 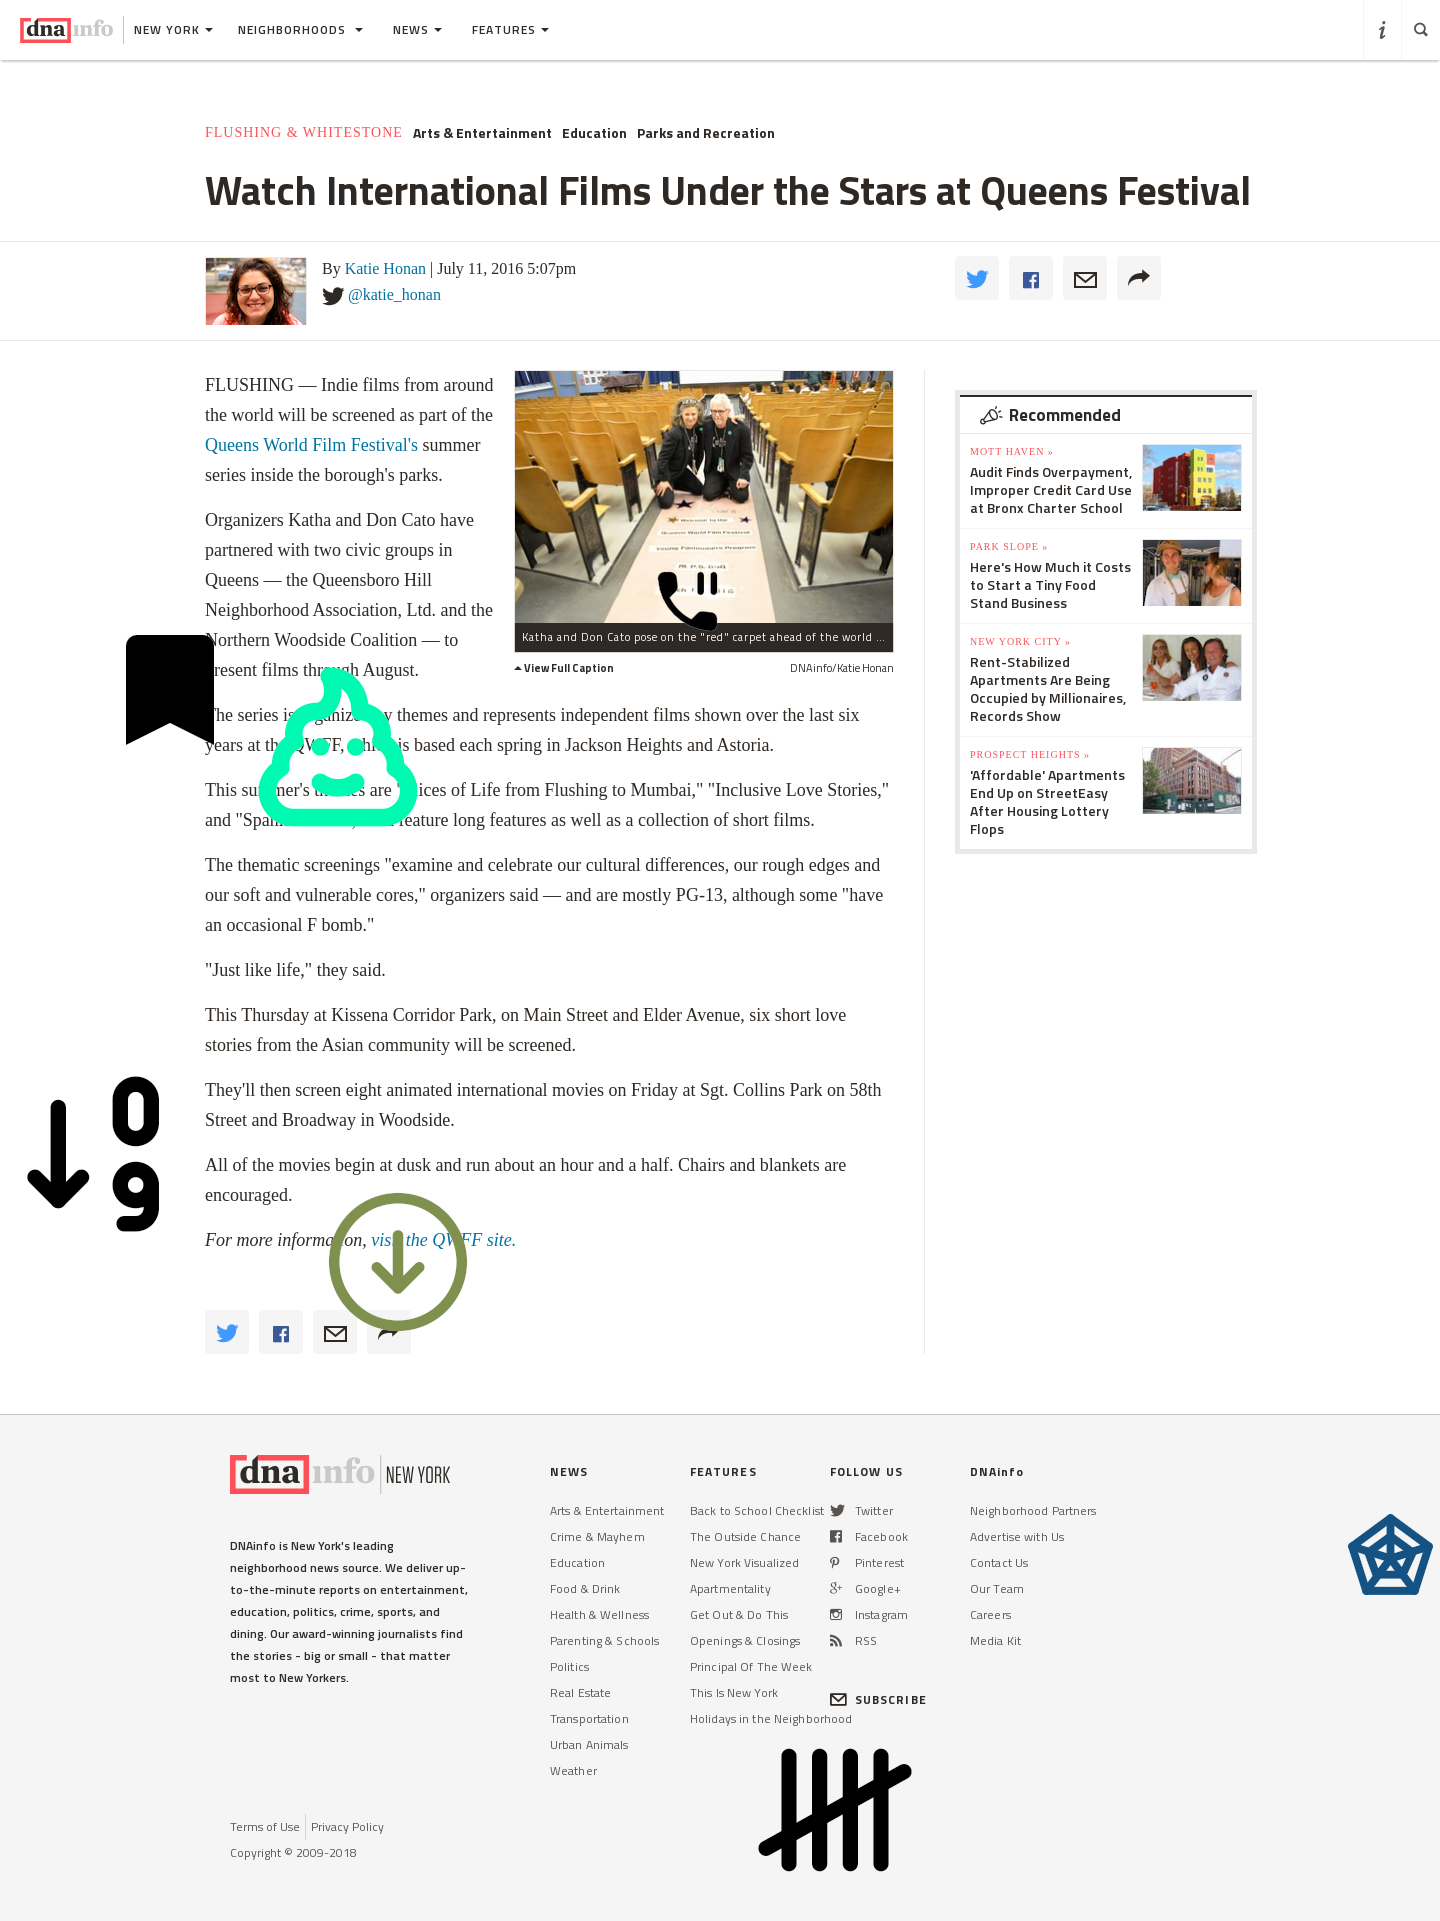 What do you see at coordinates (398, 1262) in the screenshot?
I see `download a file or content` at bounding box center [398, 1262].